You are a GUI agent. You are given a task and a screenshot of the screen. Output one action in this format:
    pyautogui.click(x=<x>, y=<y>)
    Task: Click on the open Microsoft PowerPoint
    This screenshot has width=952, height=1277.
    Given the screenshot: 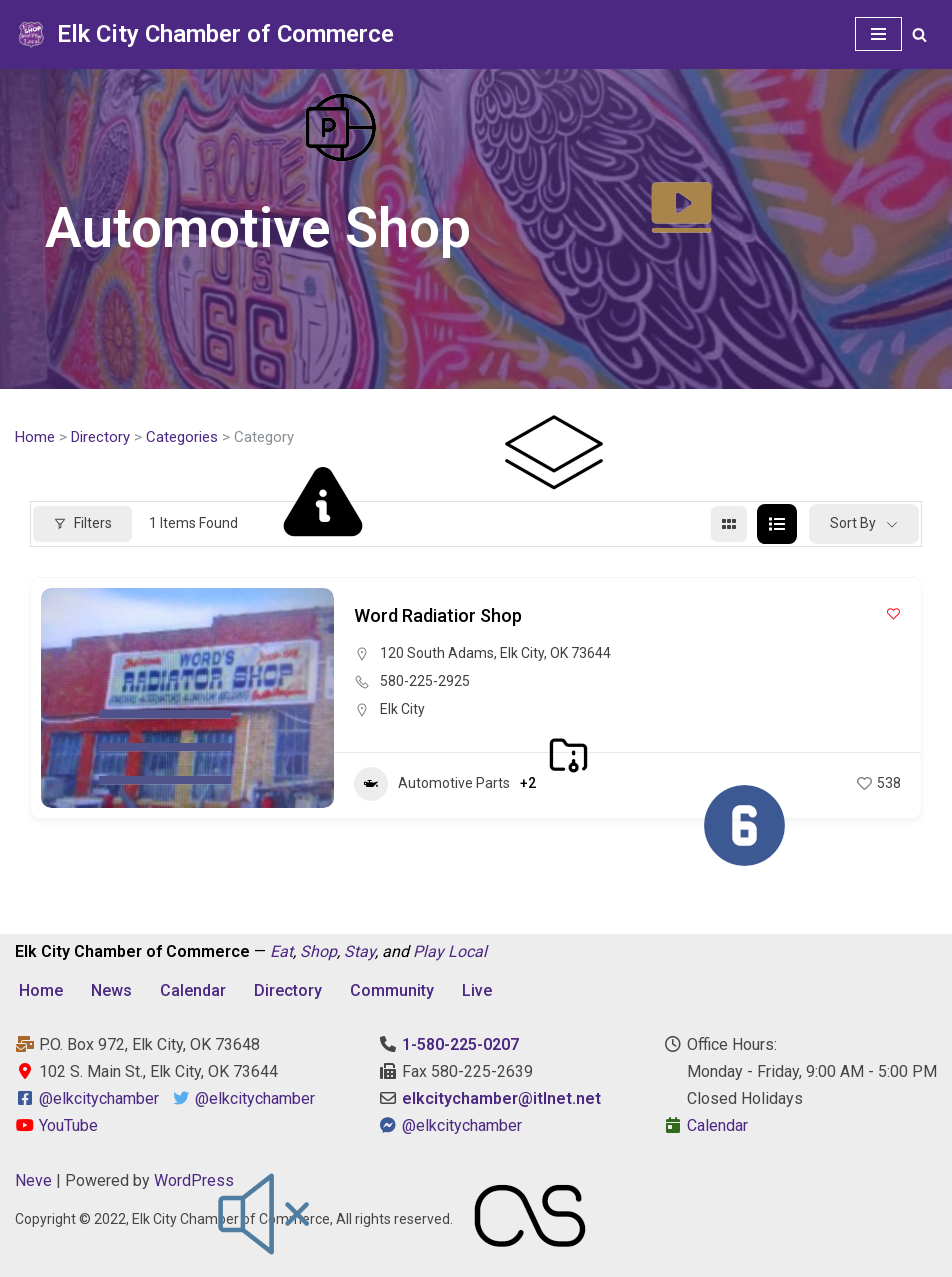 What is the action you would take?
    pyautogui.click(x=339, y=127)
    